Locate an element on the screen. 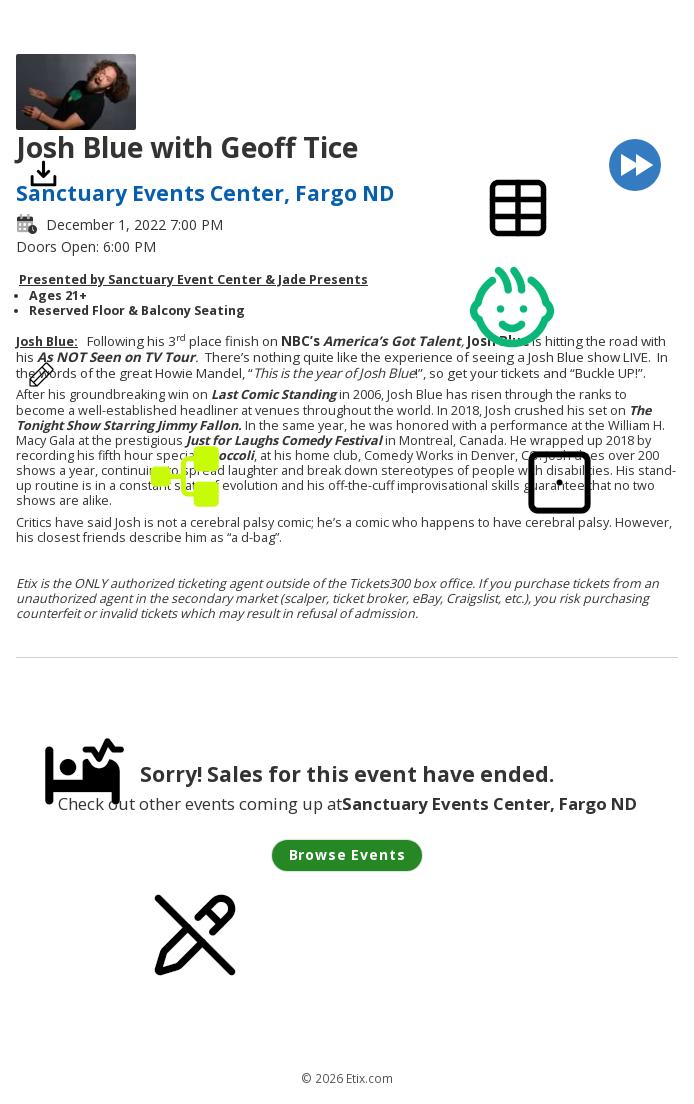  download a file to your device is located at coordinates (43, 174).